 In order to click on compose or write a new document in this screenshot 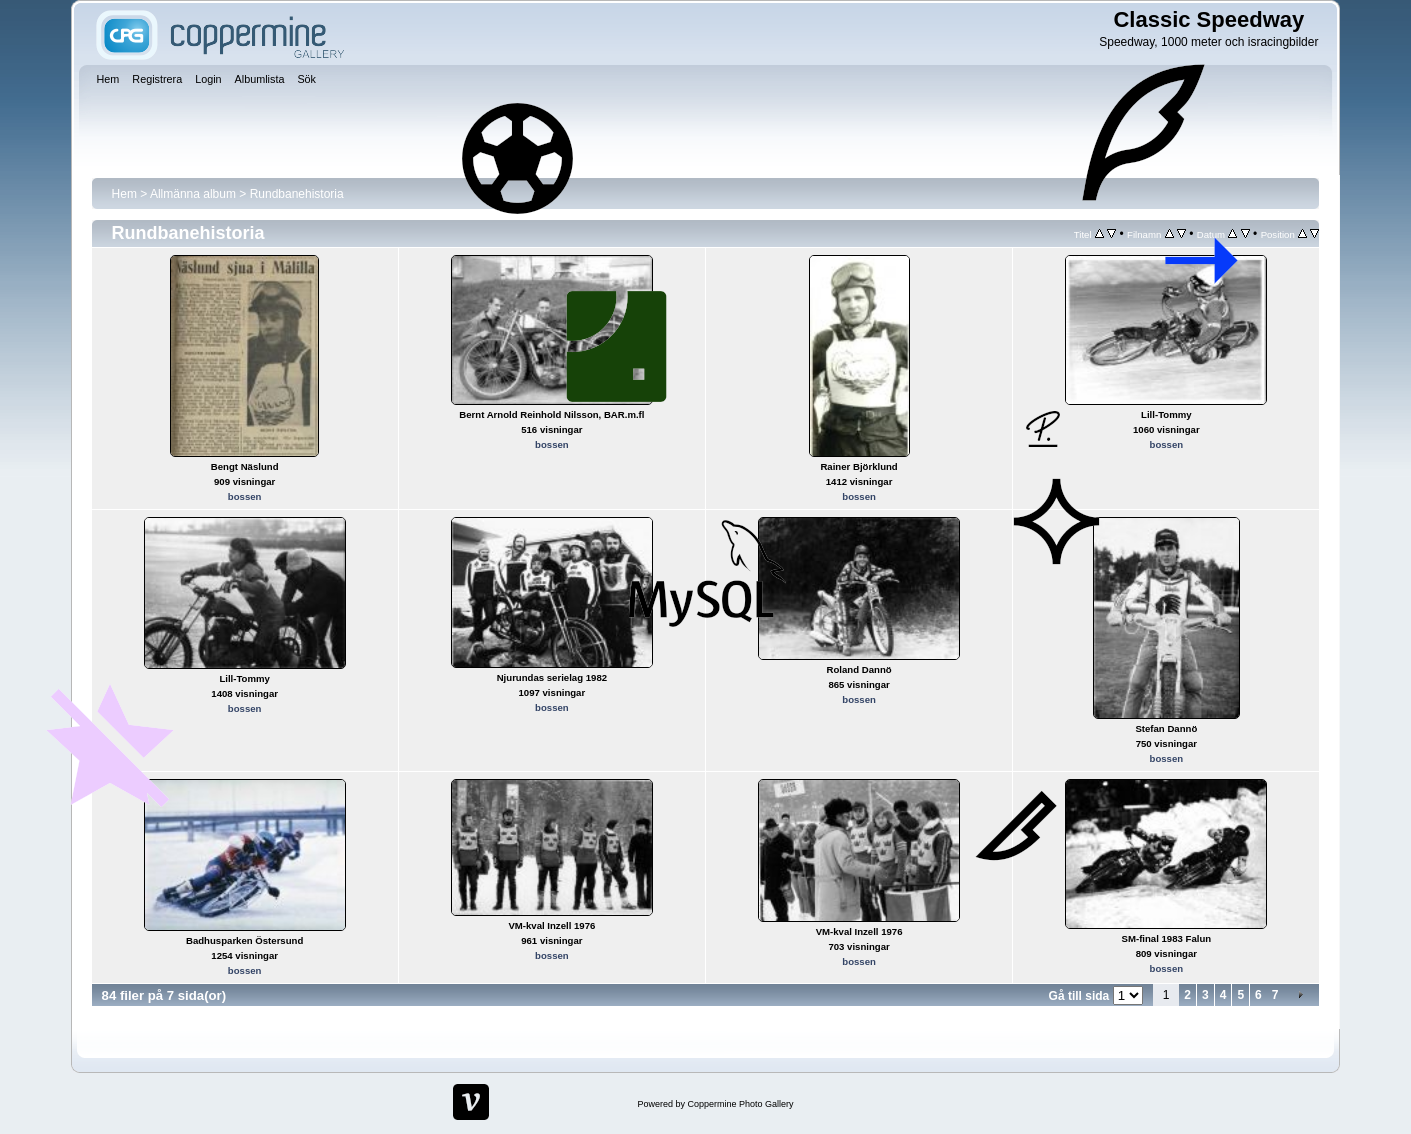, I will do `click(1143, 132)`.